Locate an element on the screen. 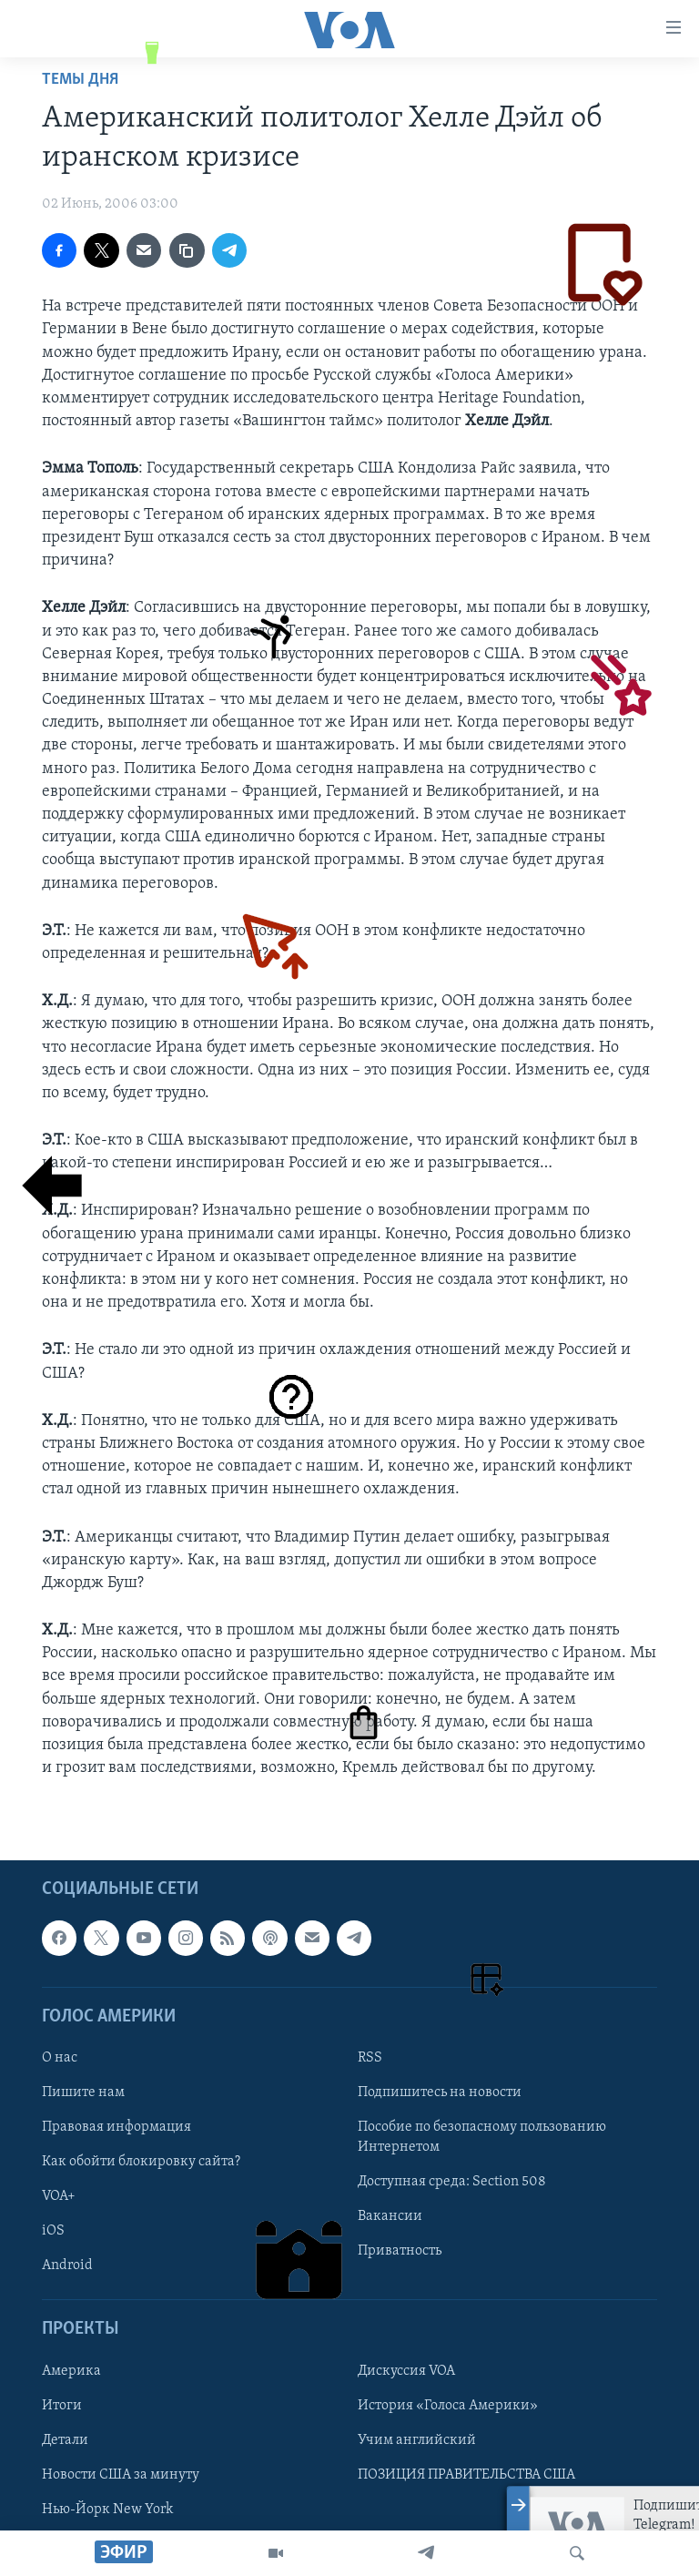 Image resolution: width=699 pixels, height=2576 pixels. add tablet to favorites is located at coordinates (599, 262).